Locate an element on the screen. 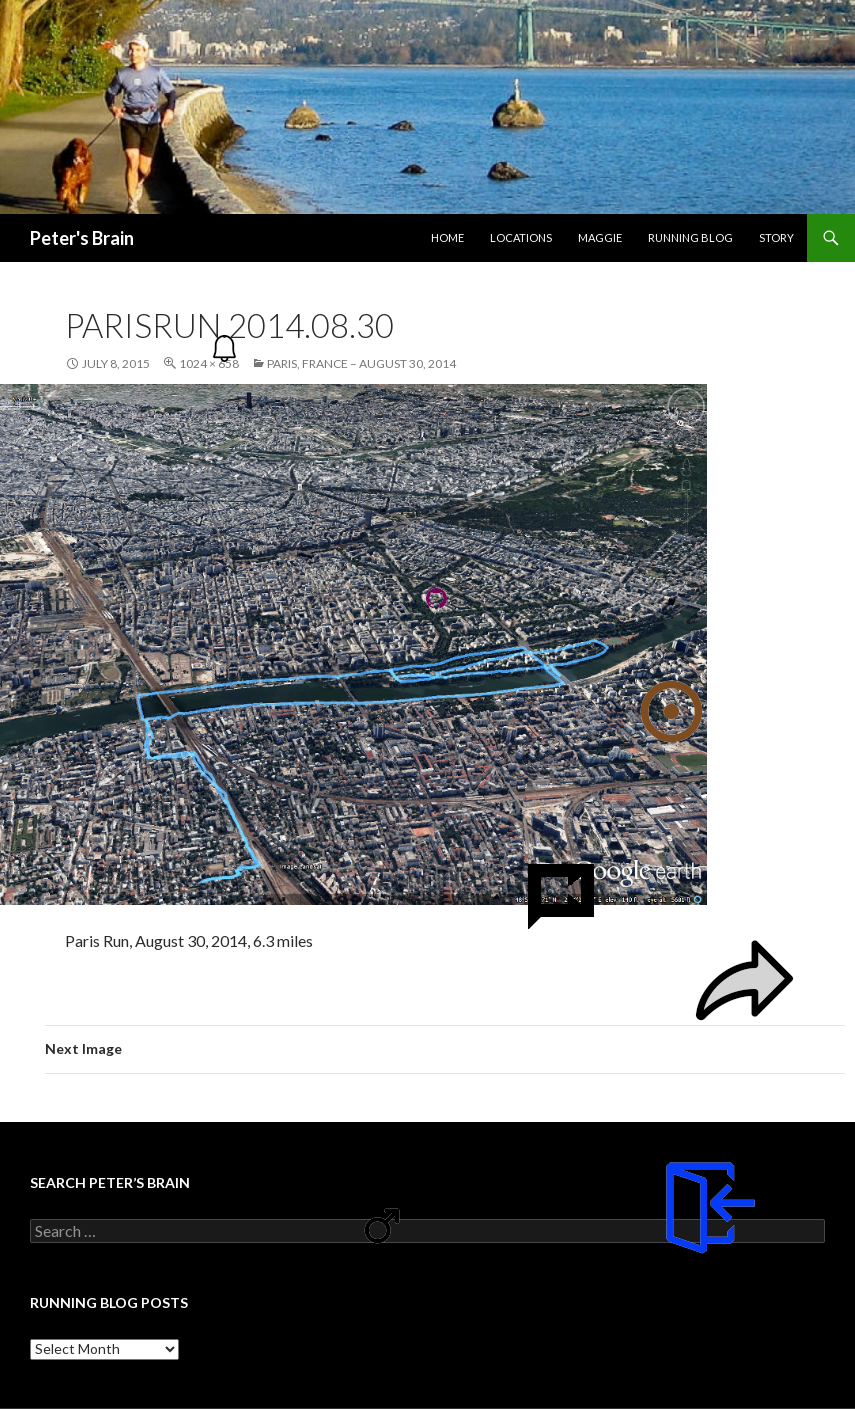  start recording audio or video is located at coordinates (671, 711).